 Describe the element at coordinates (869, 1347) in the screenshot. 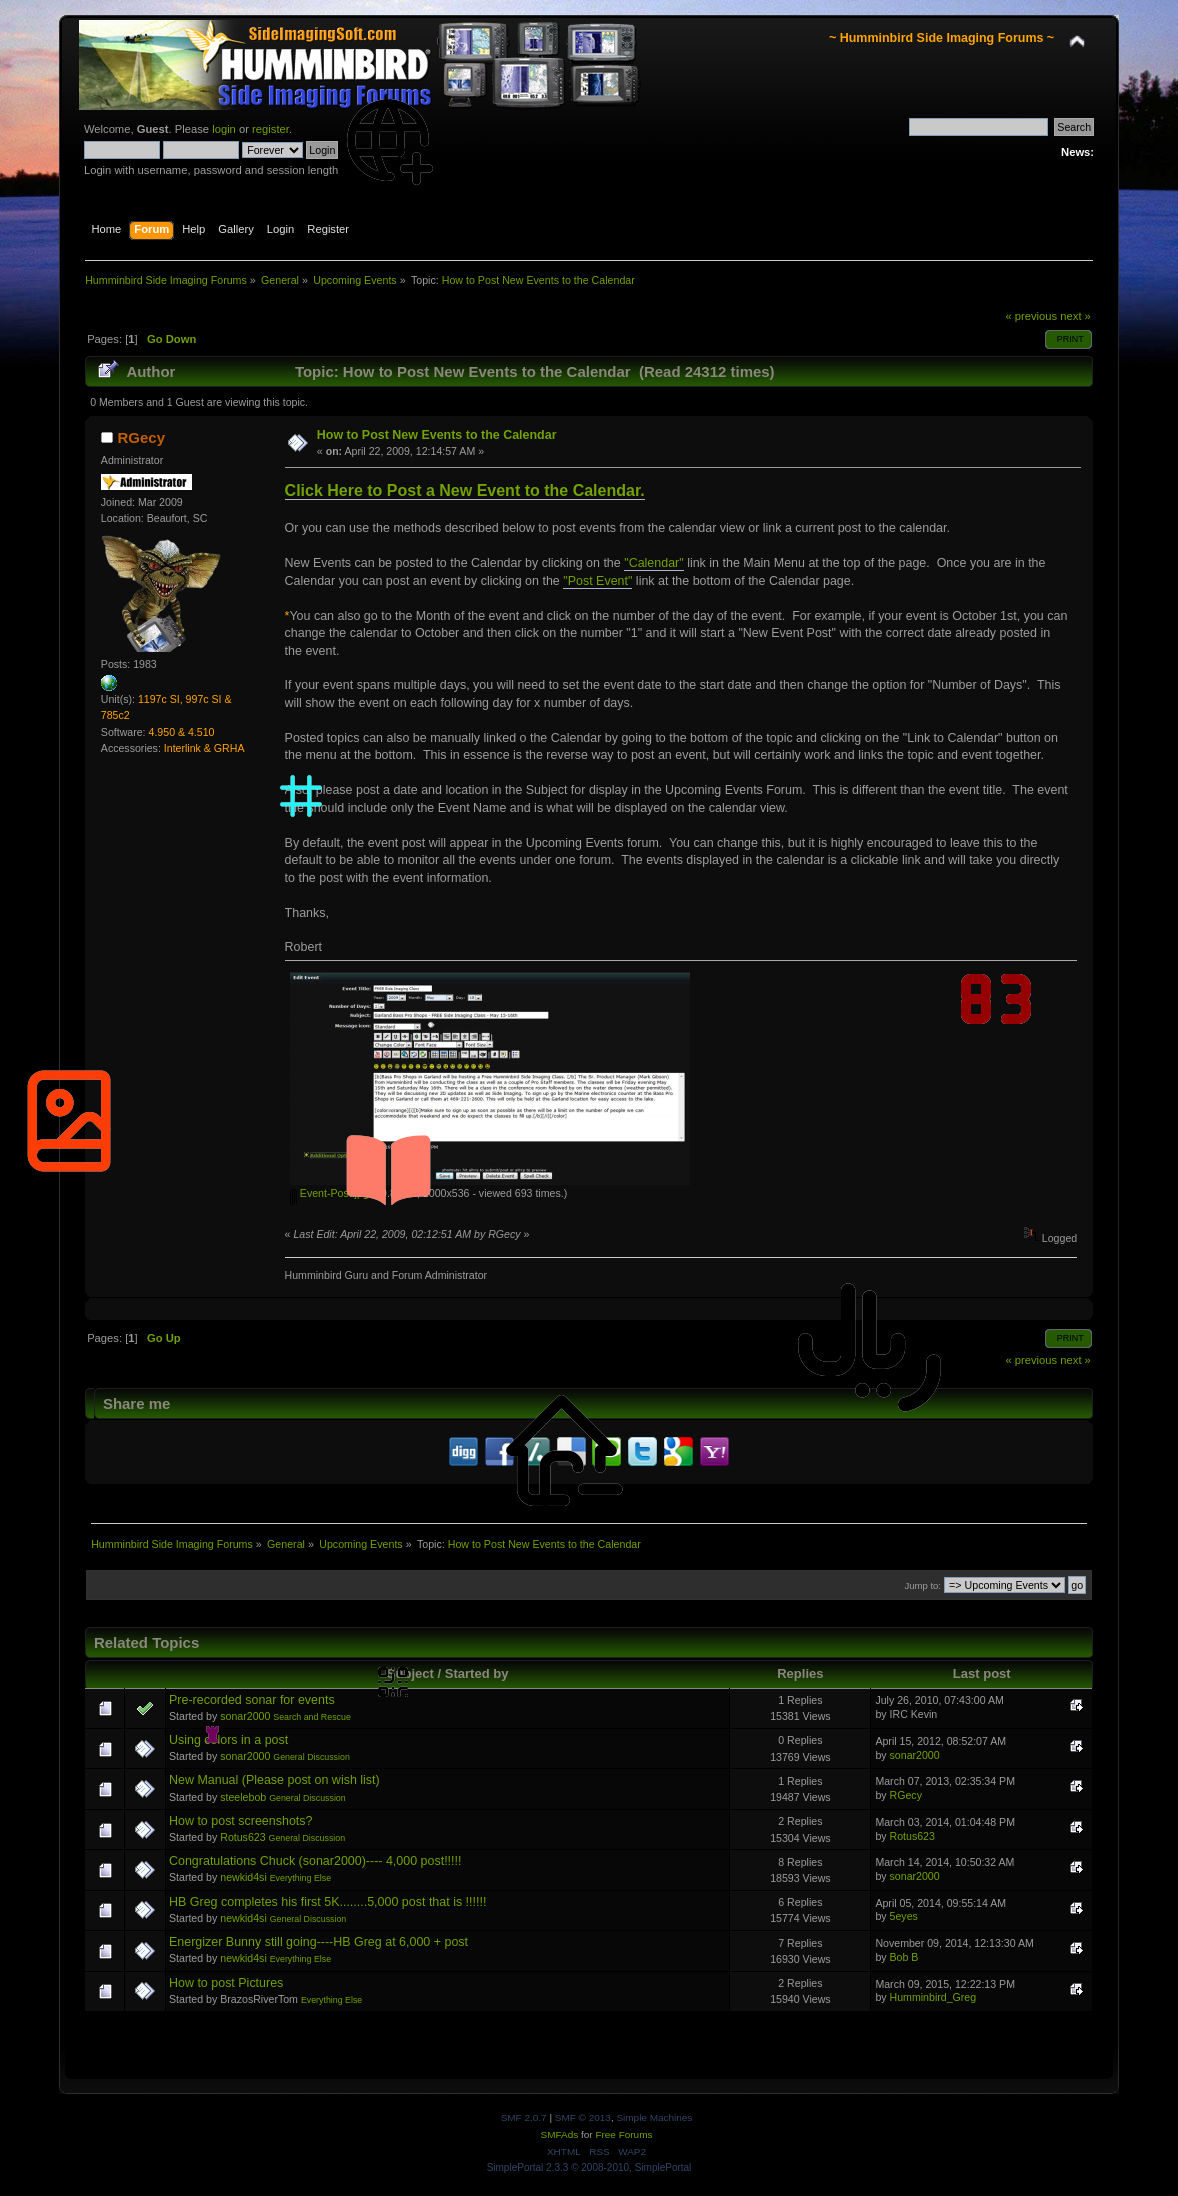

I see `indicates price or amount in Iranian rial currency` at that location.